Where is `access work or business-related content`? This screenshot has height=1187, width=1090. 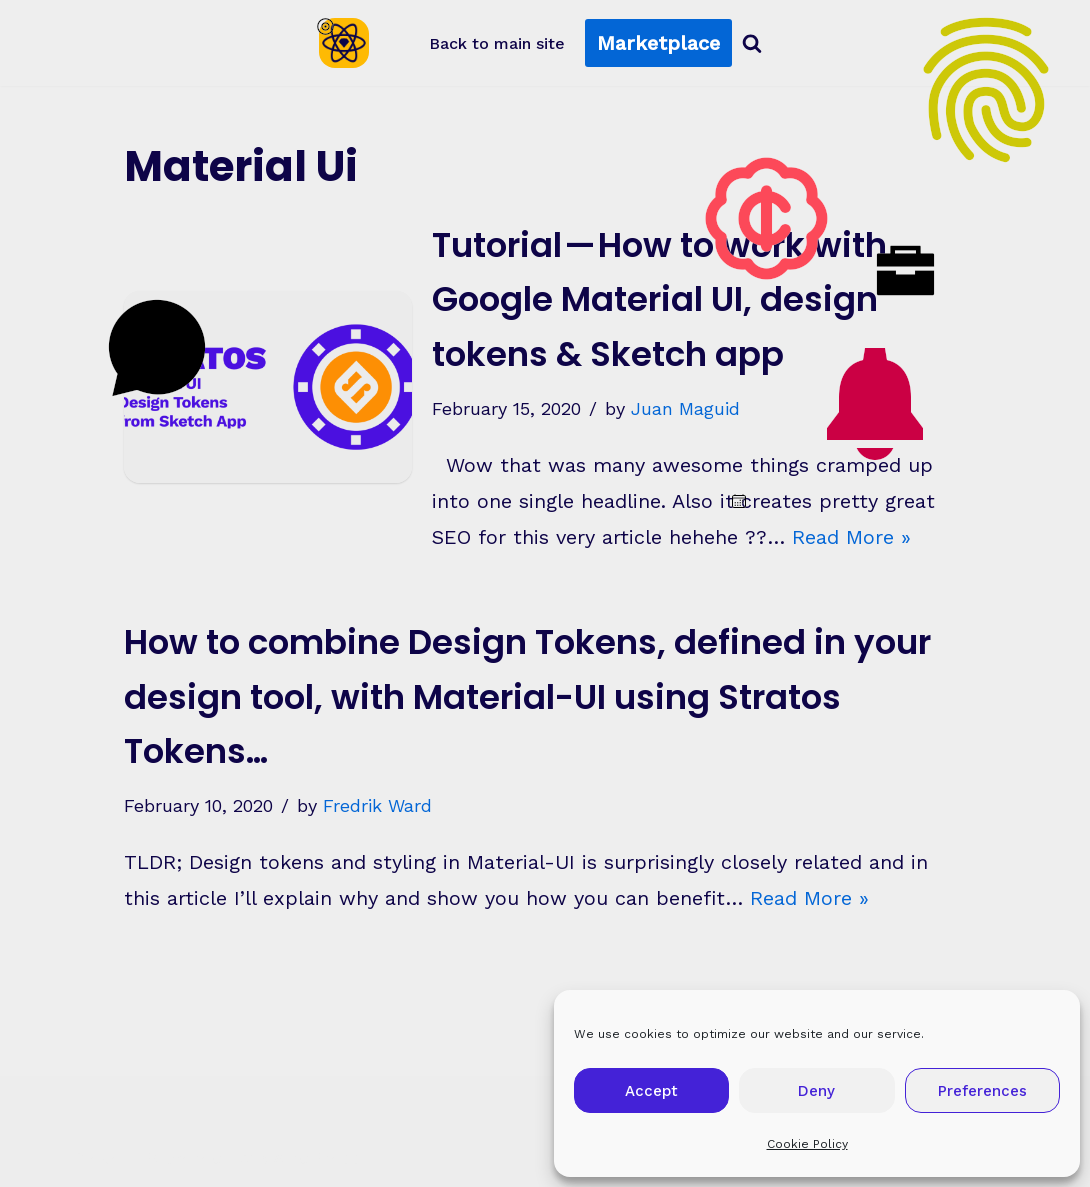 access work or business-related content is located at coordinates (905, 270).